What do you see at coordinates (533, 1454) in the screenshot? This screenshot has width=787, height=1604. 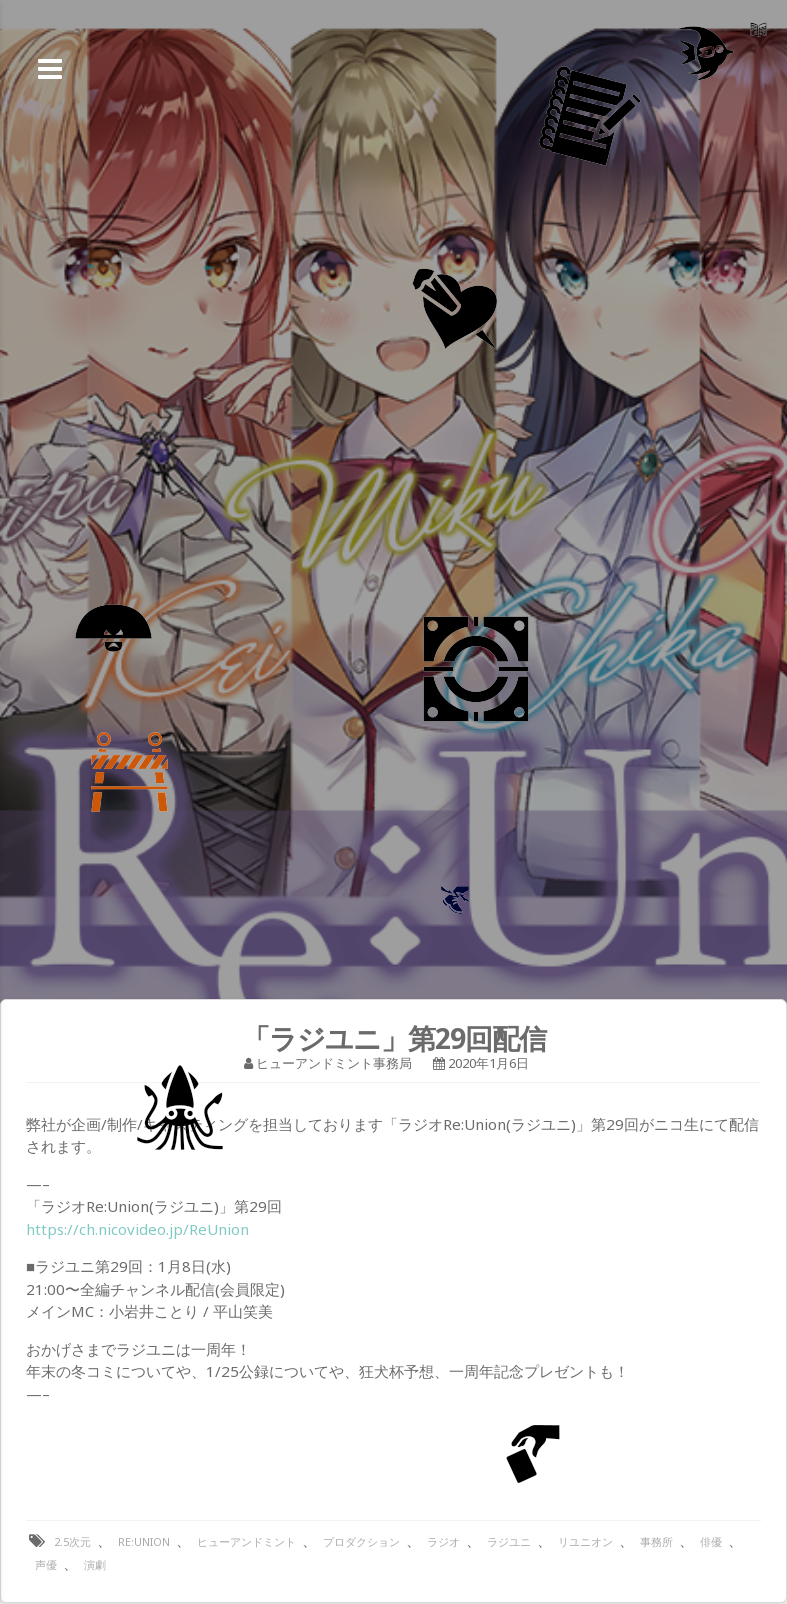 I see `play a card from your hand` at bounding box center [533, 1454].